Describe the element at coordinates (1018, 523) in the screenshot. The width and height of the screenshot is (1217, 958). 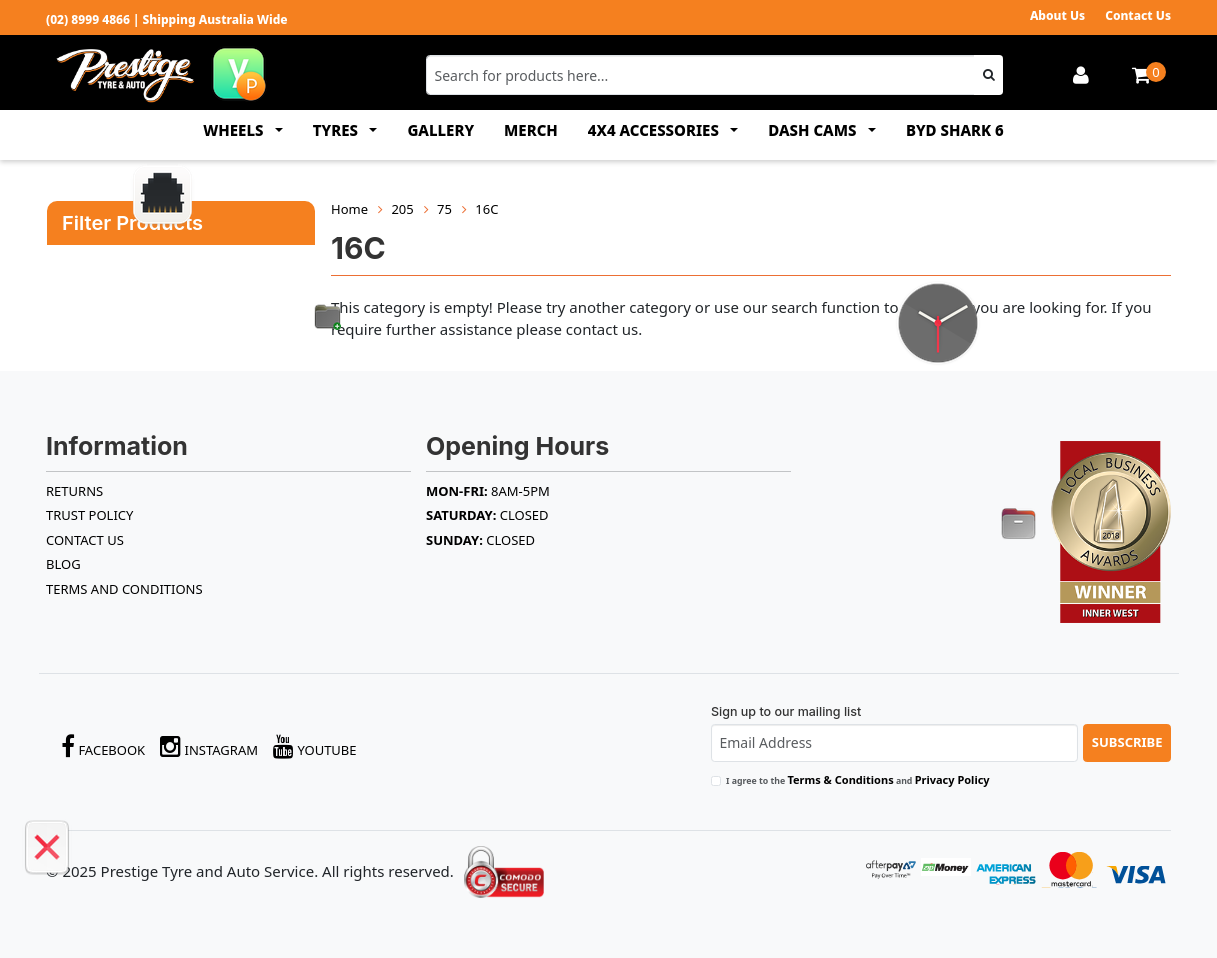
I see `open the files application` at that location.